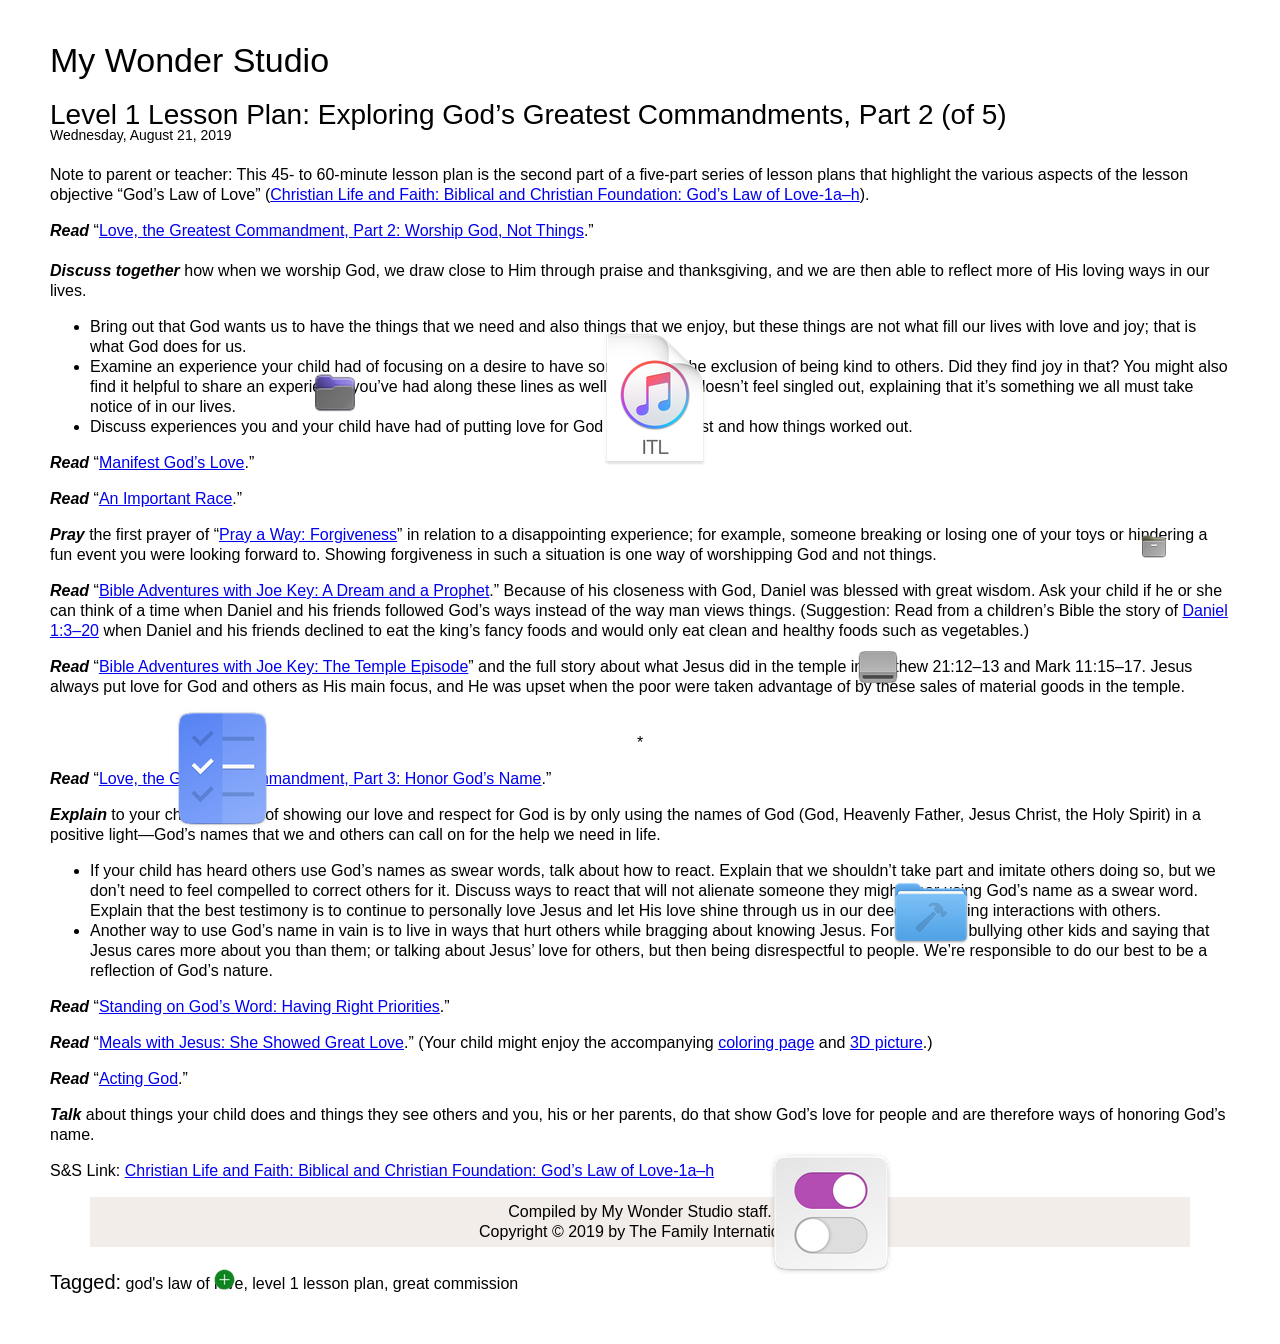  Describe the element at coordinates (931, 912) in the screenshot. I see `open developer files and projects folder` at that location.